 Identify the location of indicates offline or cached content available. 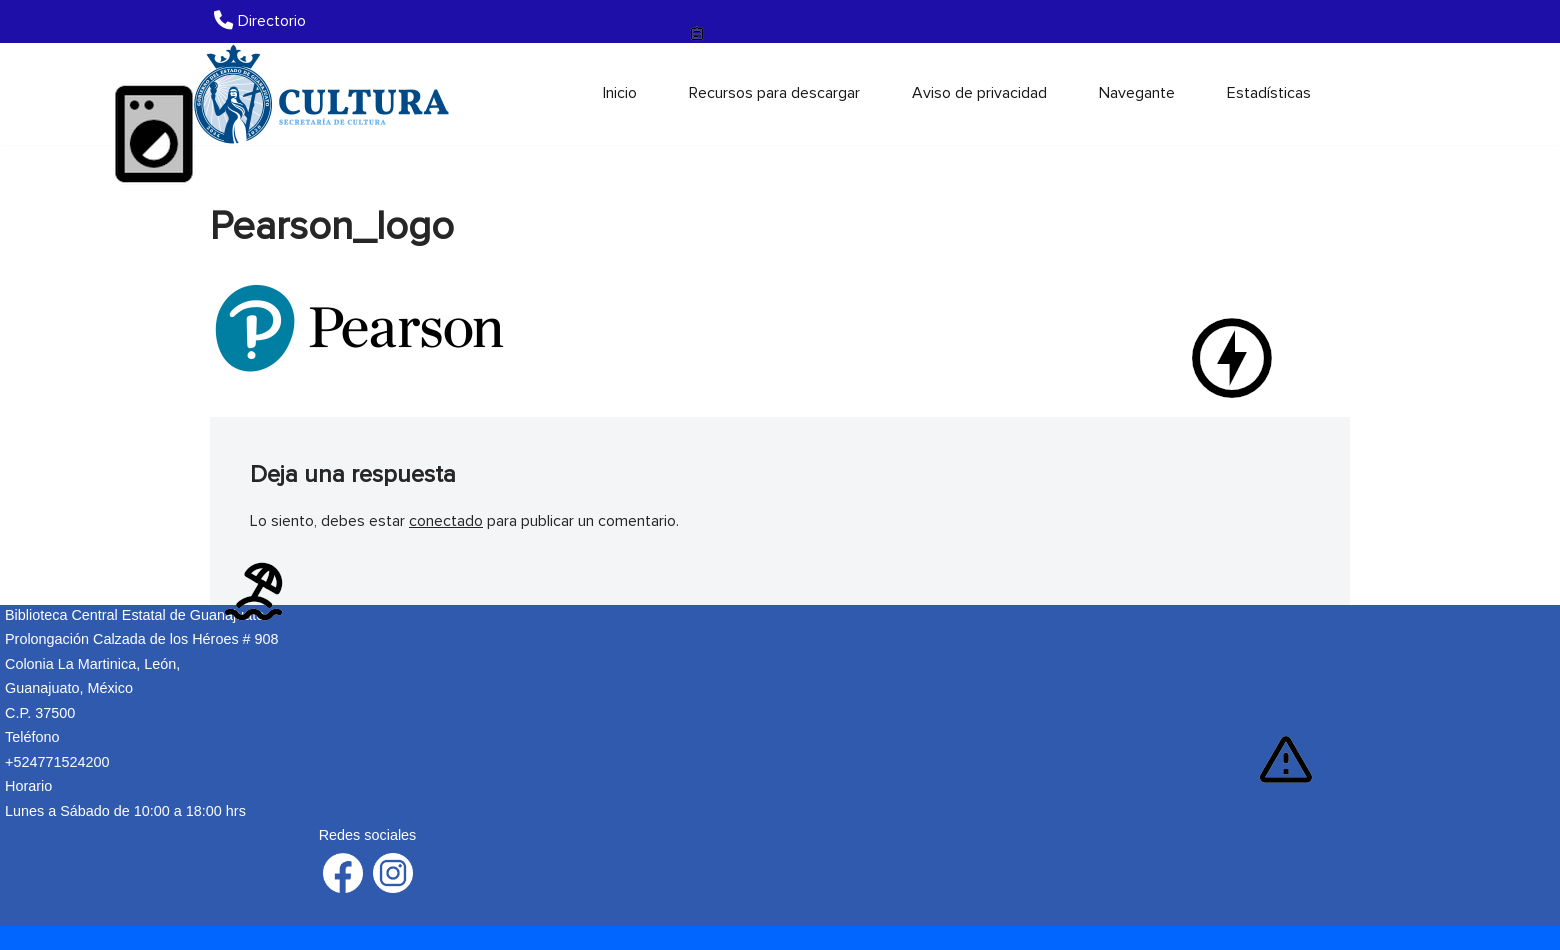
(1232, 358).